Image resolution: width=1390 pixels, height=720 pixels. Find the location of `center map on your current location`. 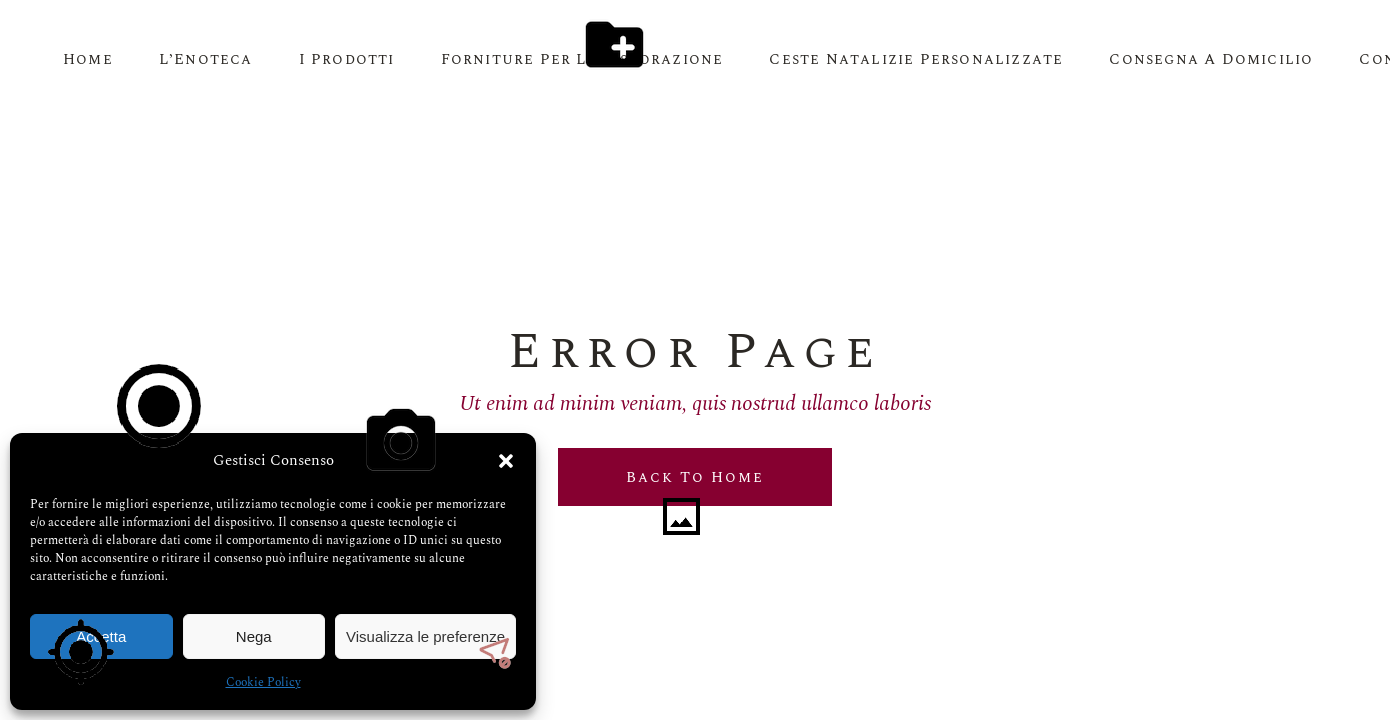

center map on your current location is located at coordinates (81, 652).